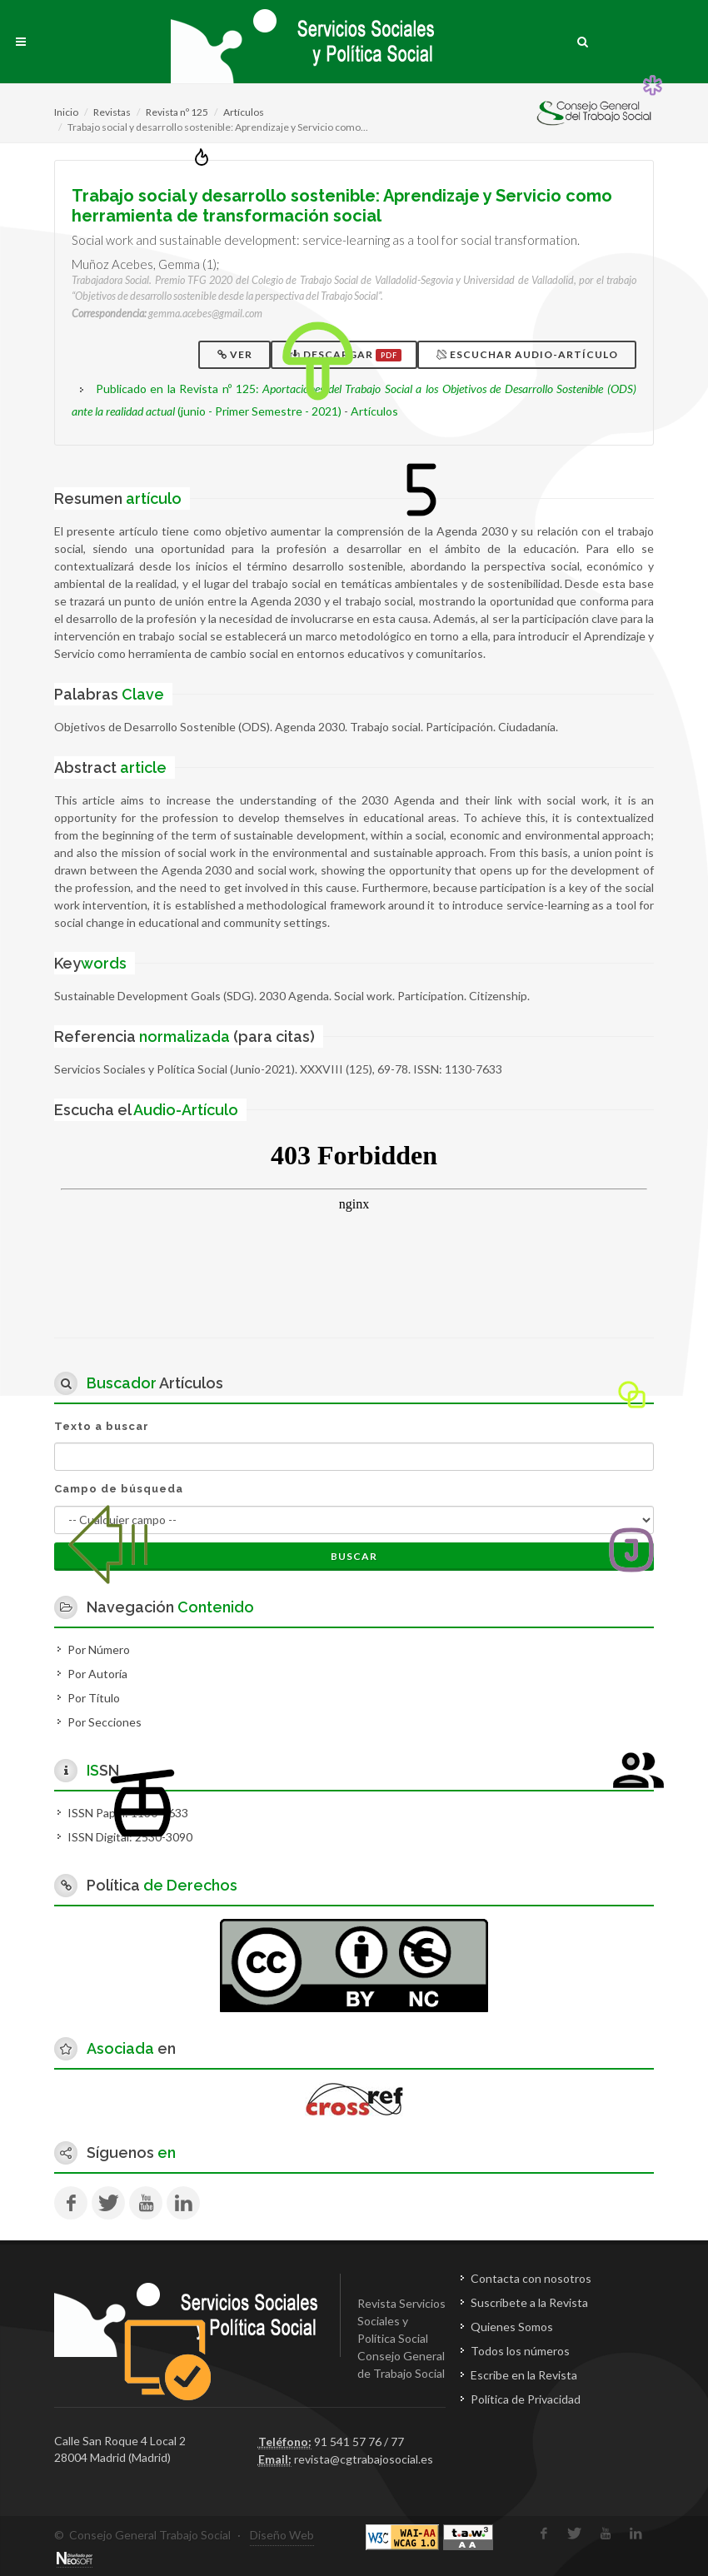  Describe the element at coordinates (142, 1805) in the screenshot. I see `access ski lift or cable car information` at that location.